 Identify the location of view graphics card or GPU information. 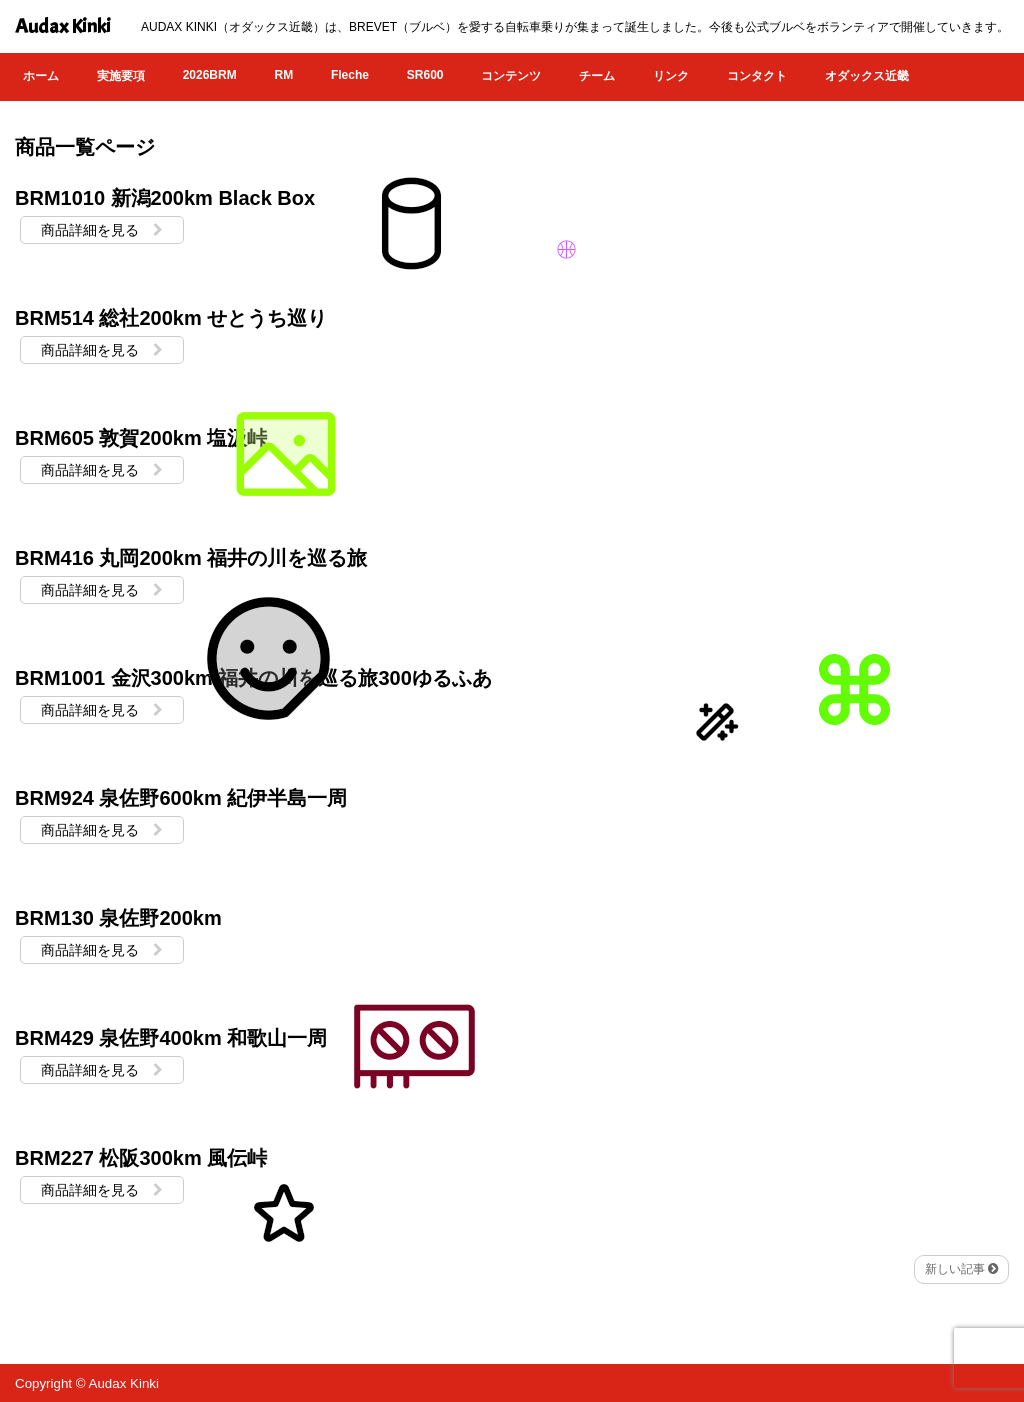
(414, 1044).